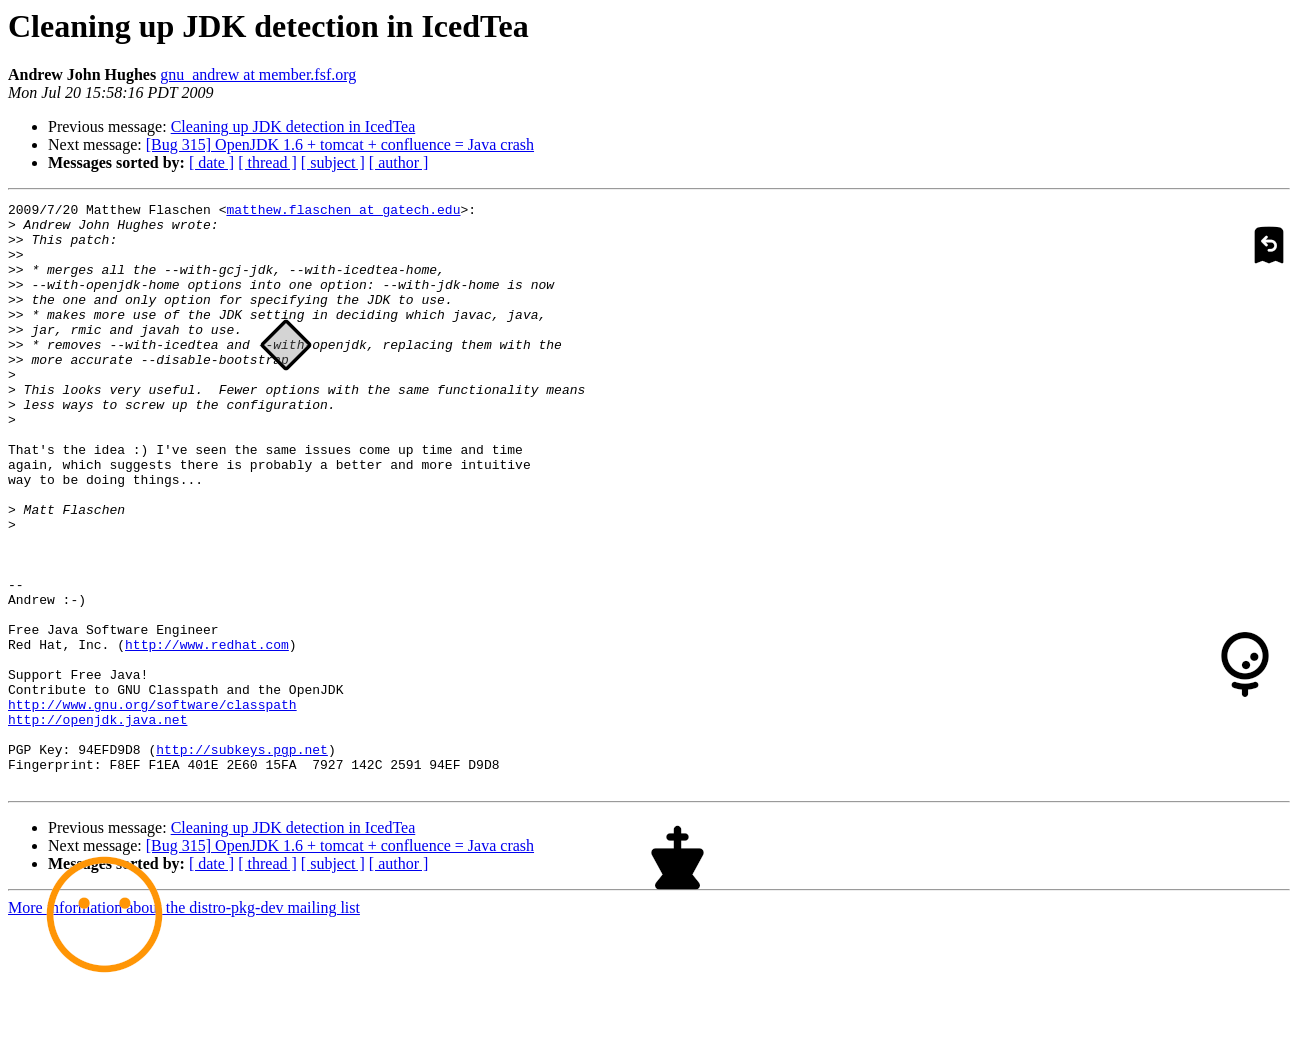  Describe the element at coordinates (1245, 664) in the screenshot. I see `access golf-related features or content` at that location.